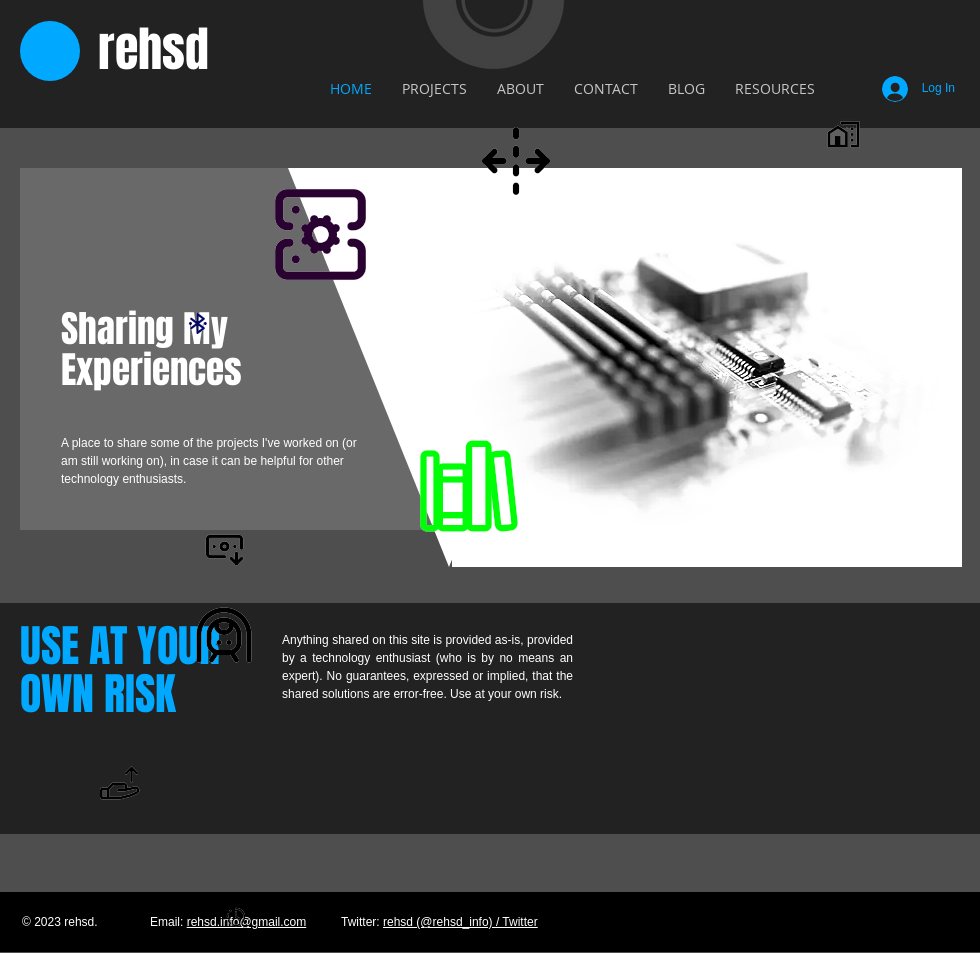 The width and height of the screenshot is (980, 953). I want to click on access server configuration settings, so click(320, 234).